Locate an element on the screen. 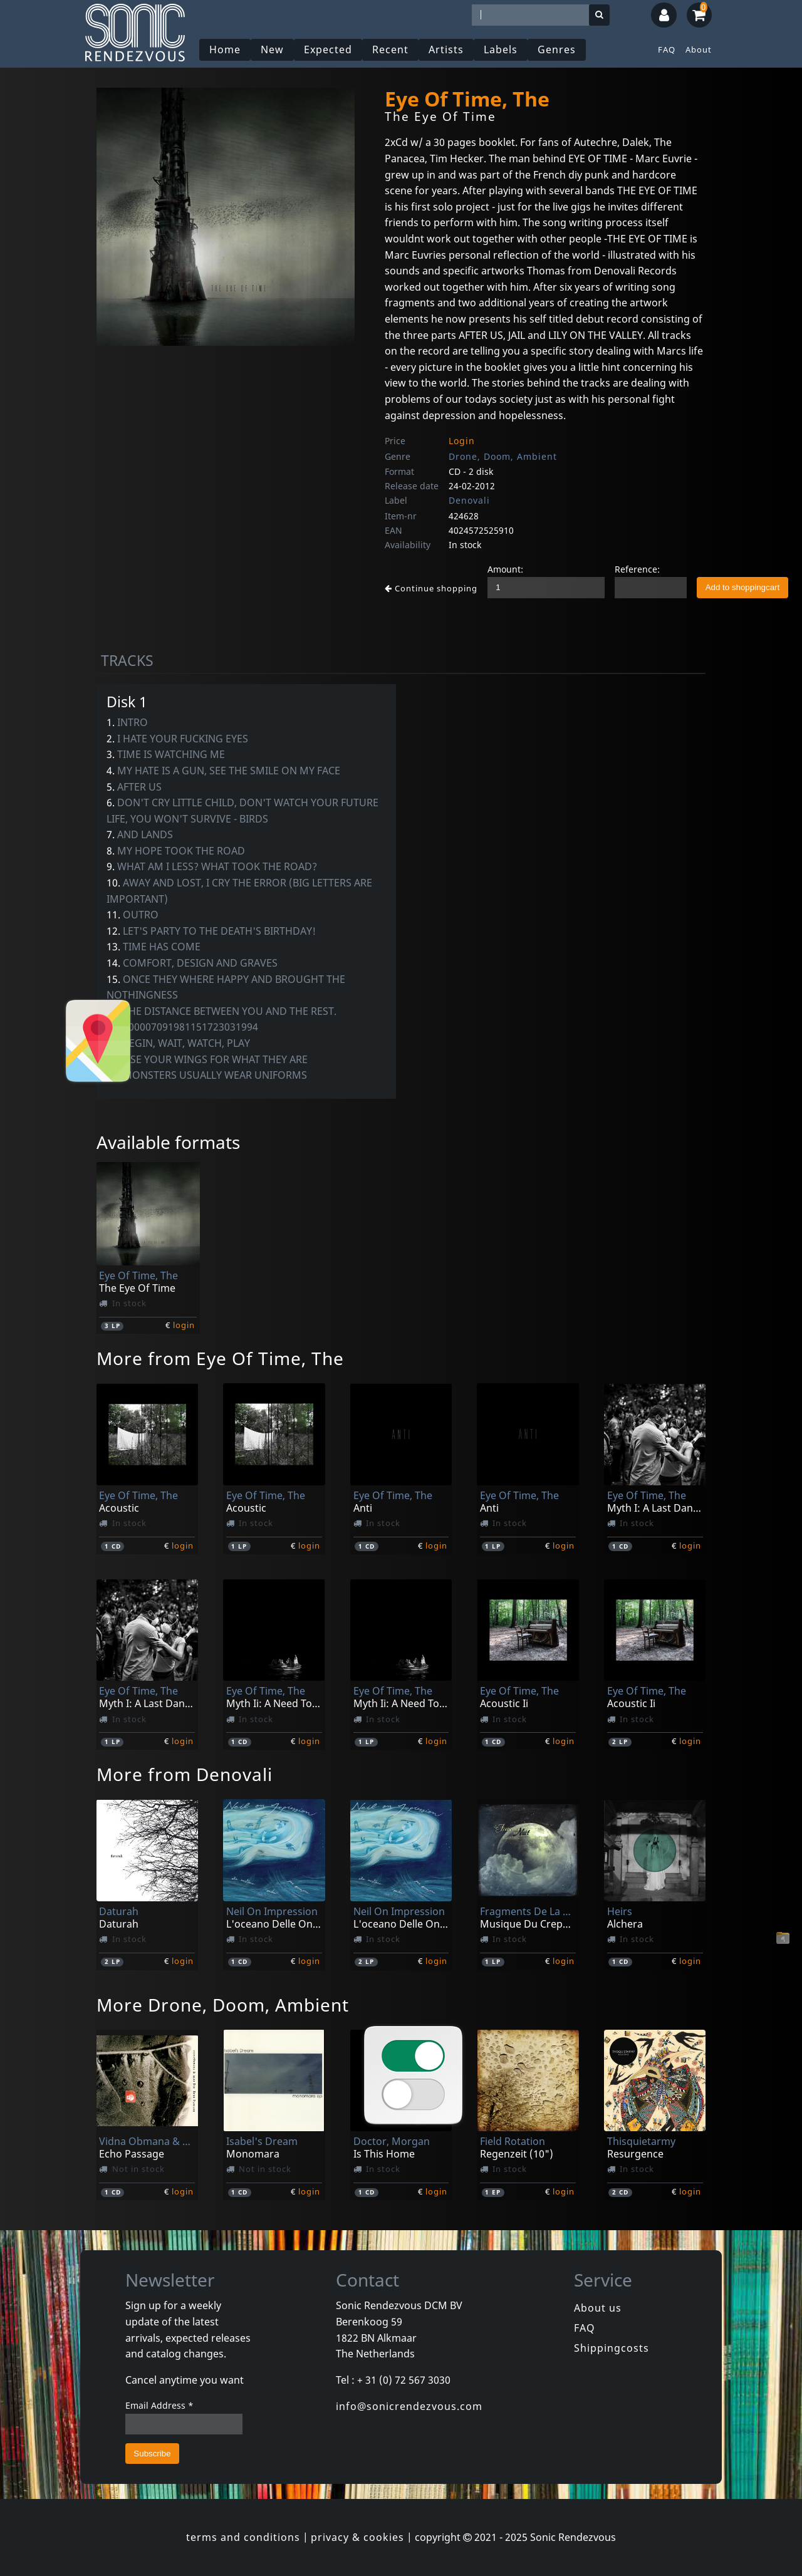 The width and height of the screenshot is (802, 2576). a google earth KML geographic data file is located at coordinates (98, 1041).